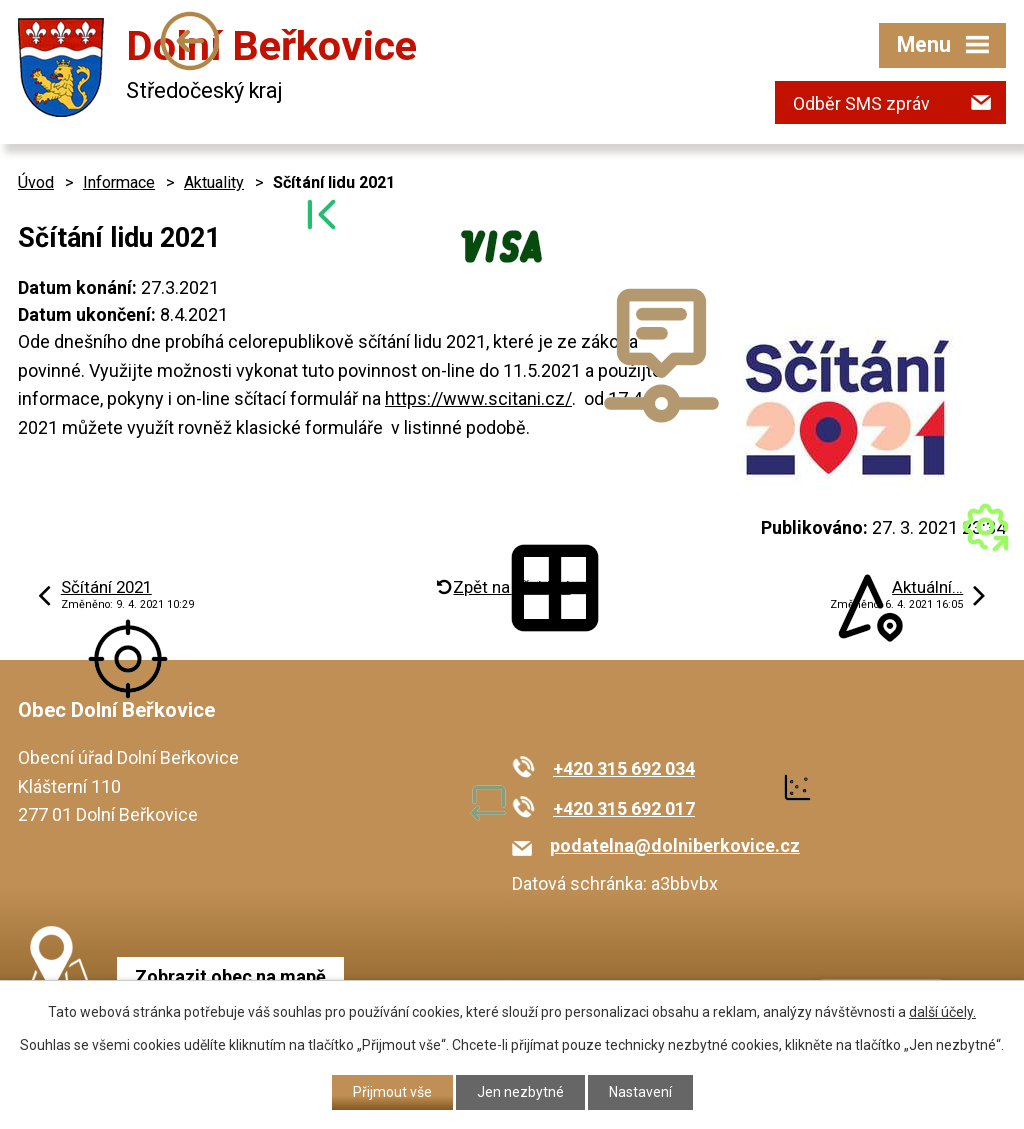  I want to click on view event details on timeline, so click(661, 352).